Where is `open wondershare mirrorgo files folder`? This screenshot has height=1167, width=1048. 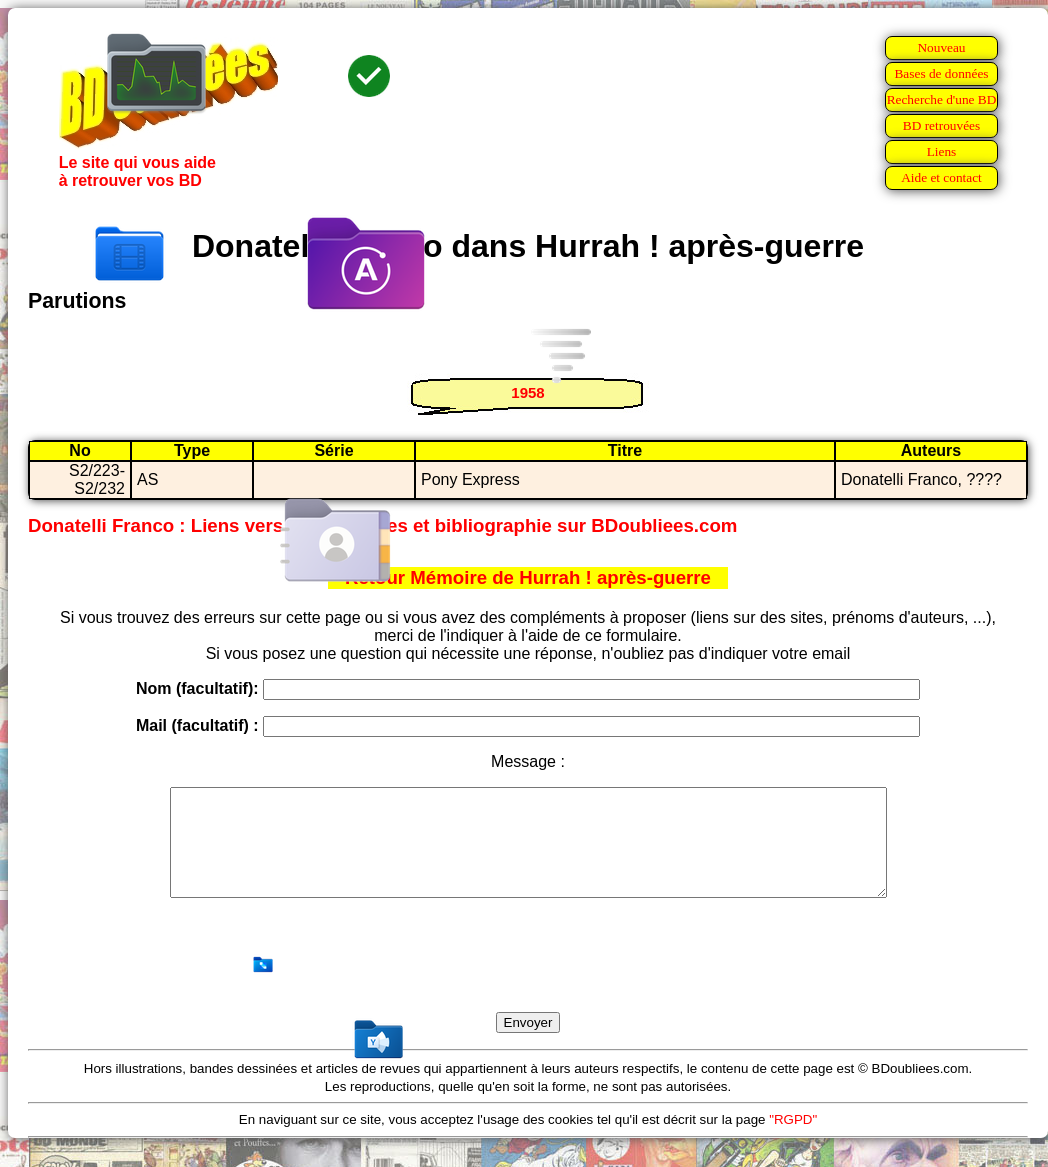 open wondershare mirrorgo files folder is located at coordinates (263, 965).